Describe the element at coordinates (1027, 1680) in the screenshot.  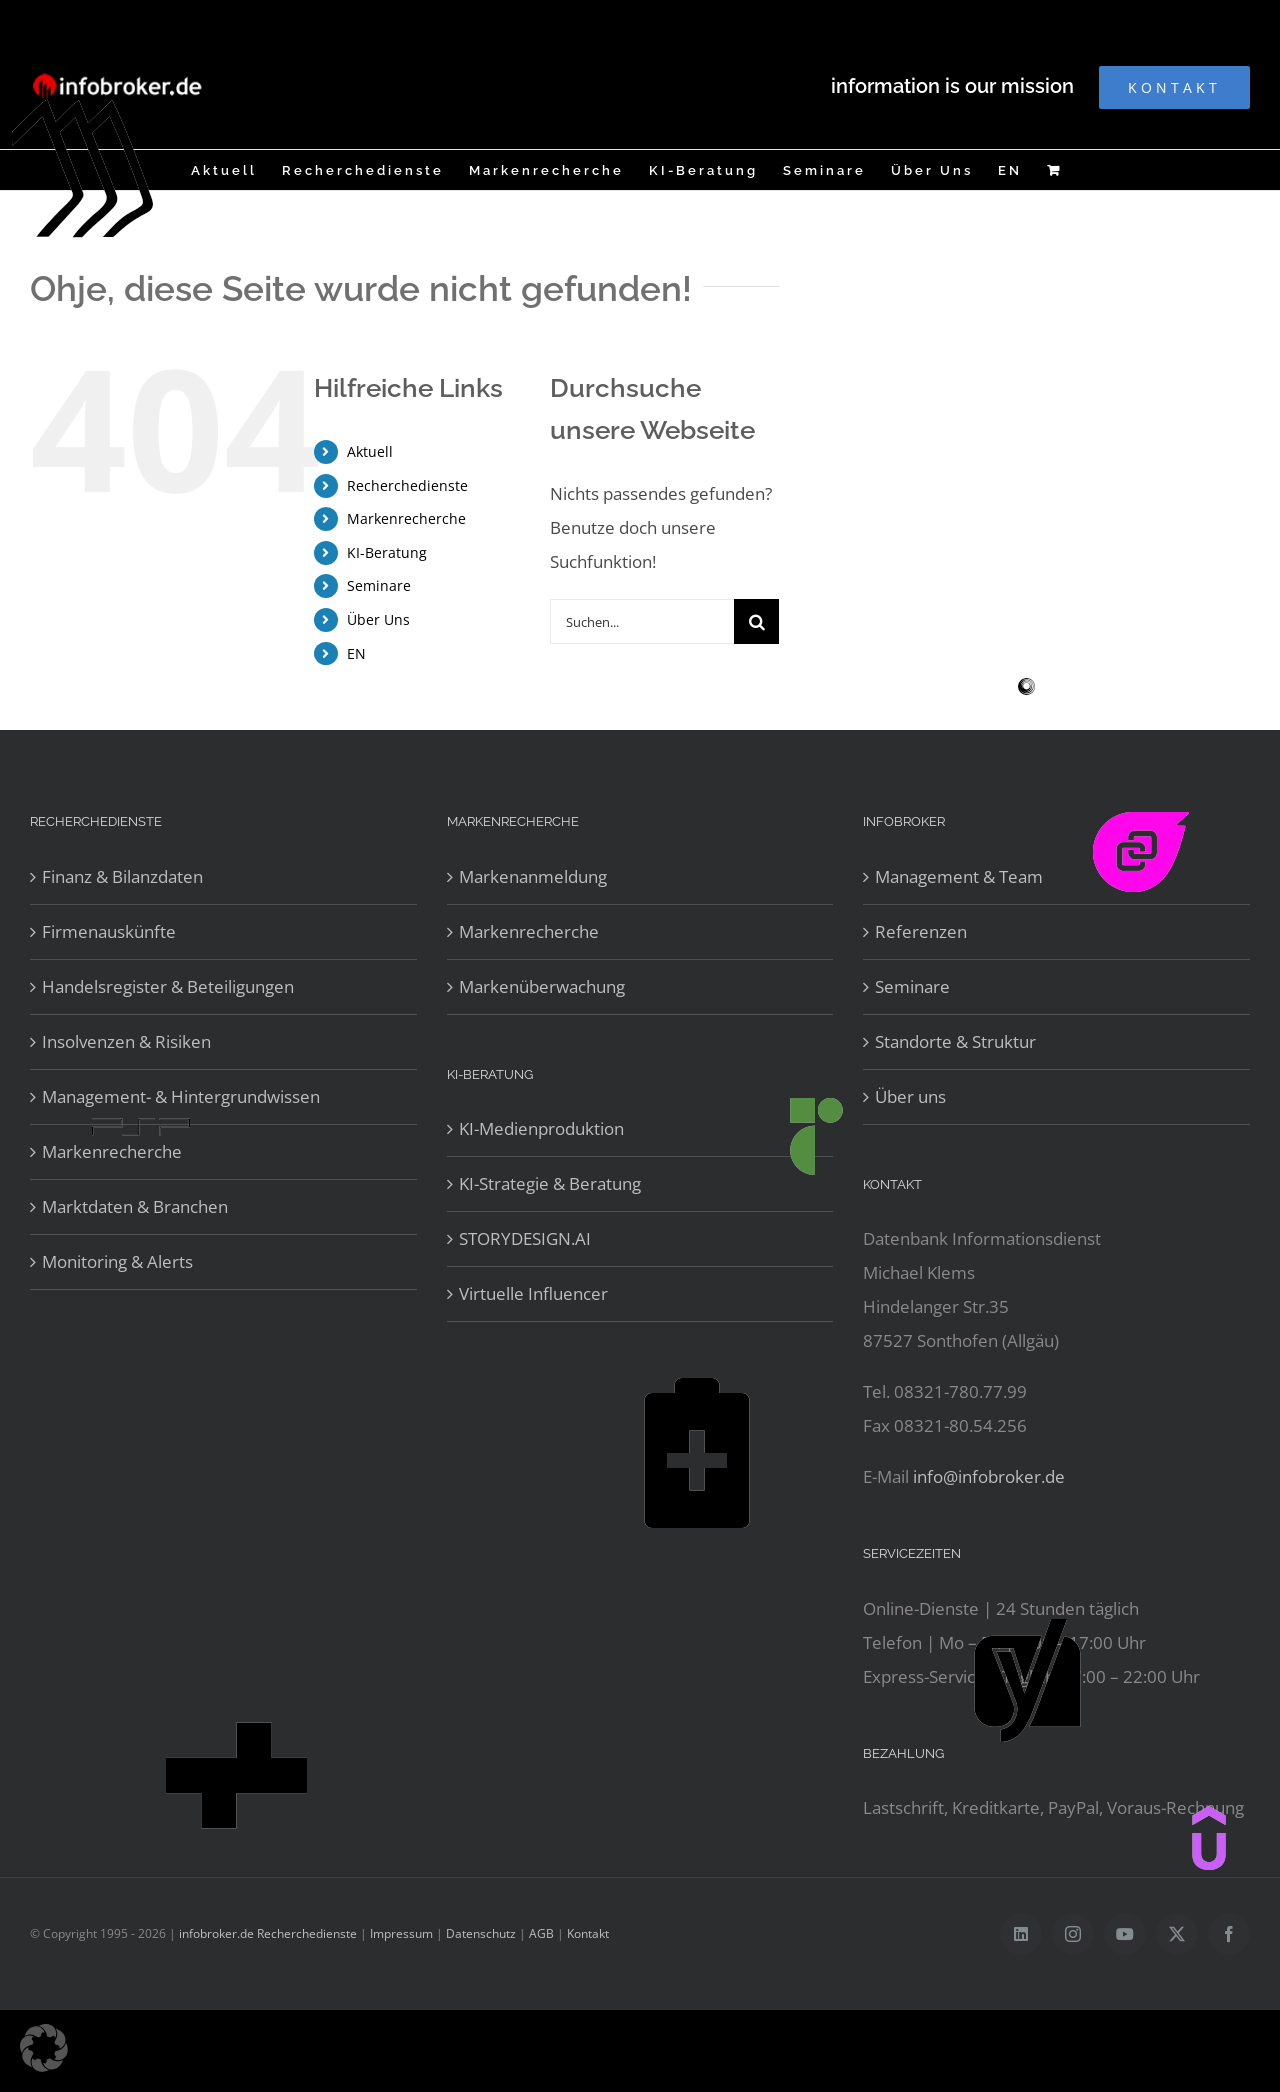
I see `yoast SEO plugin logo` at that location.